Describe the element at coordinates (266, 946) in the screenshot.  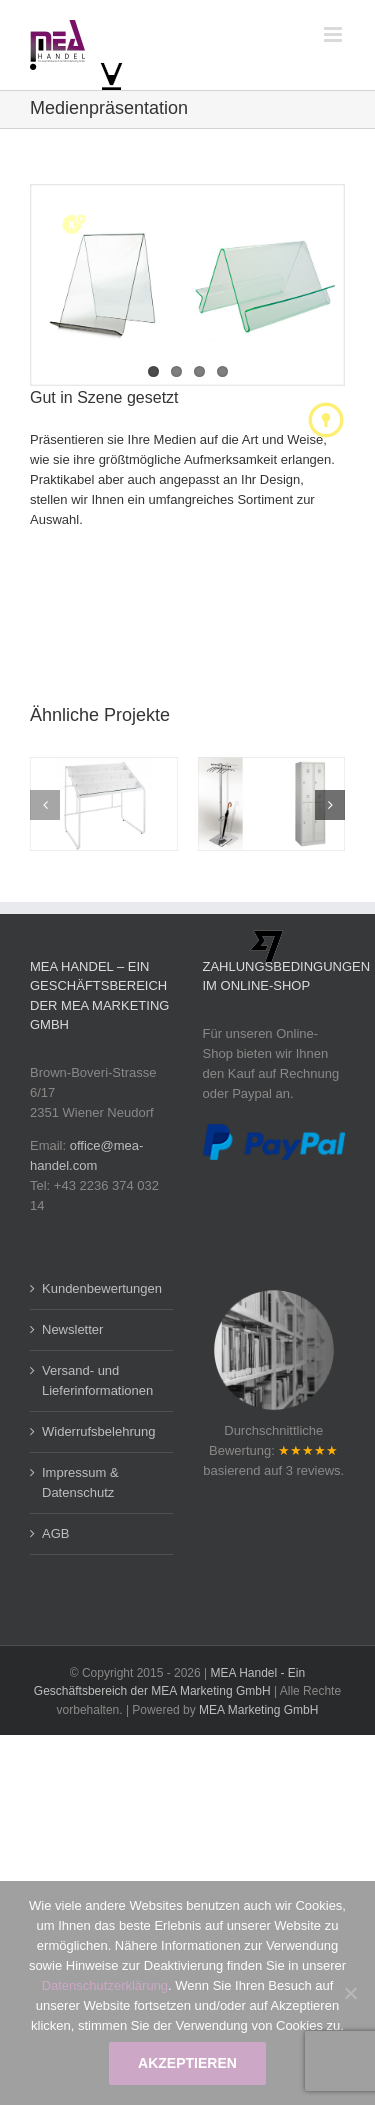
I see `open the Wise money transfer app` at that location.